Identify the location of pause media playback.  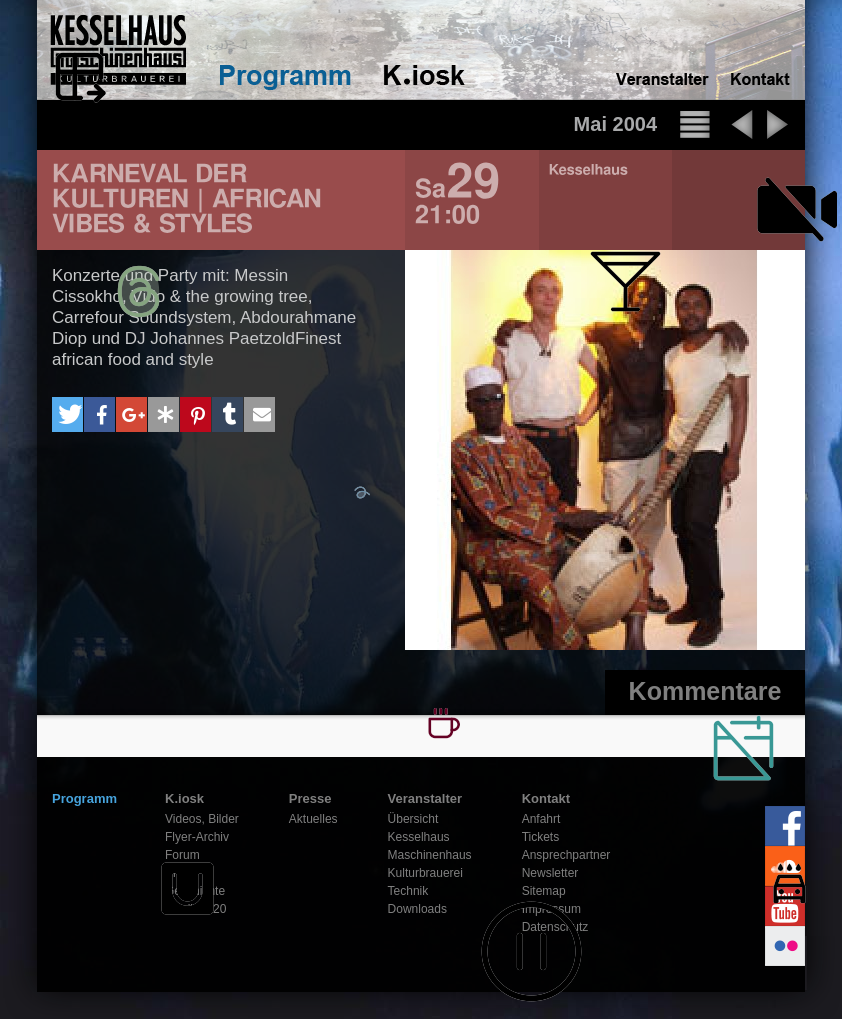
(531, 951).